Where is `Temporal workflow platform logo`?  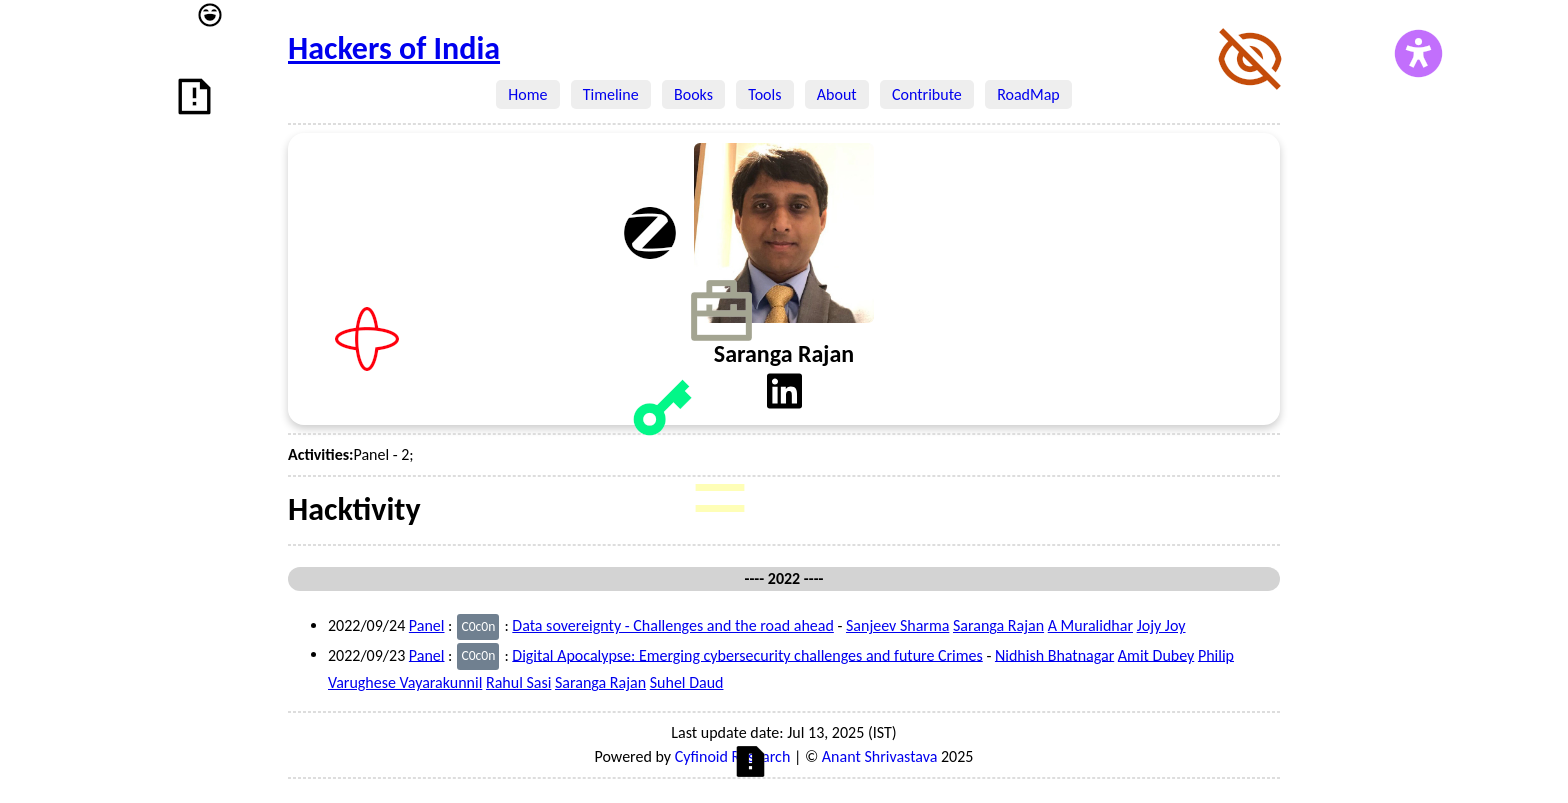 Temporal workflow platform logo is located at coordinates (367, 339).